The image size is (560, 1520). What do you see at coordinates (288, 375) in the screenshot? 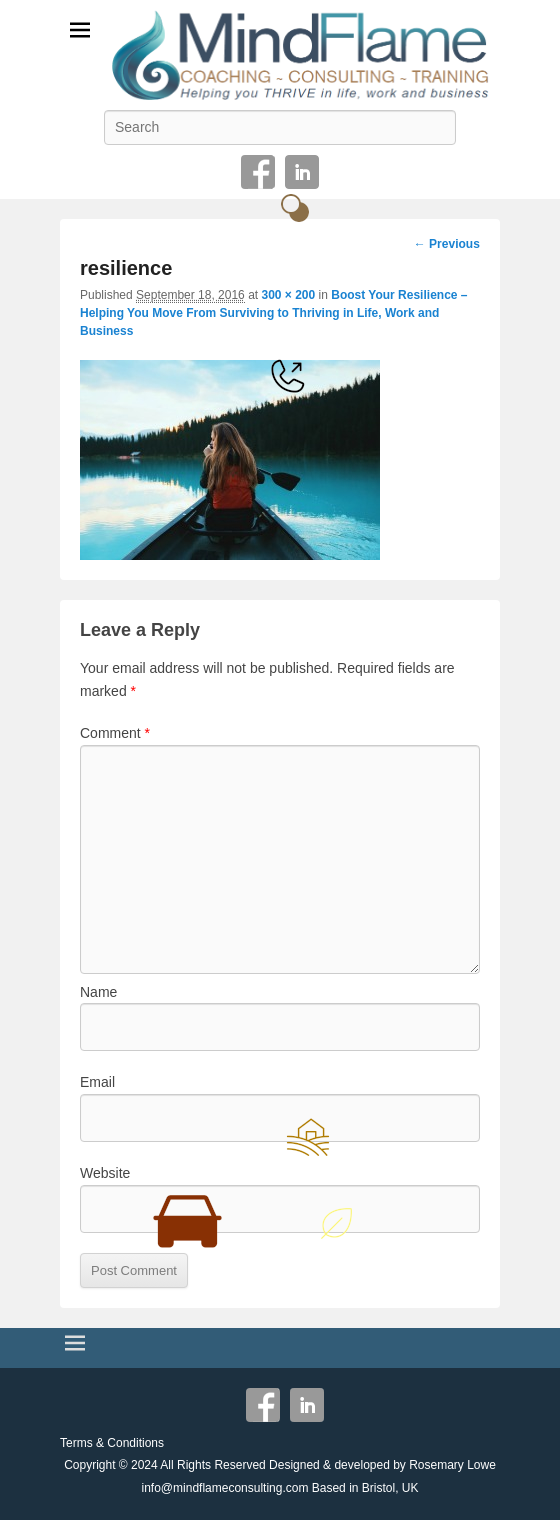
I see `make an outgoing call` at bounding box center [288, 375].